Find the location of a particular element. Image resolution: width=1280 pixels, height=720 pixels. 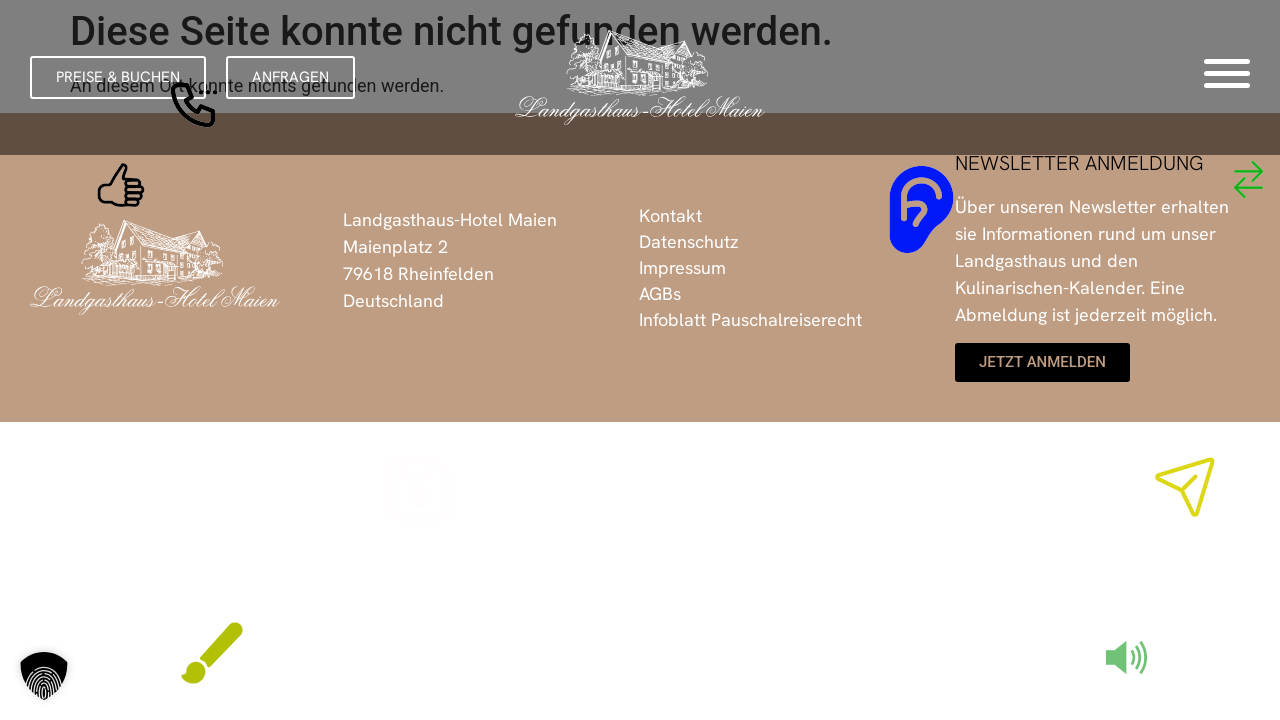

send a message is located at coordinates (1187, 485).